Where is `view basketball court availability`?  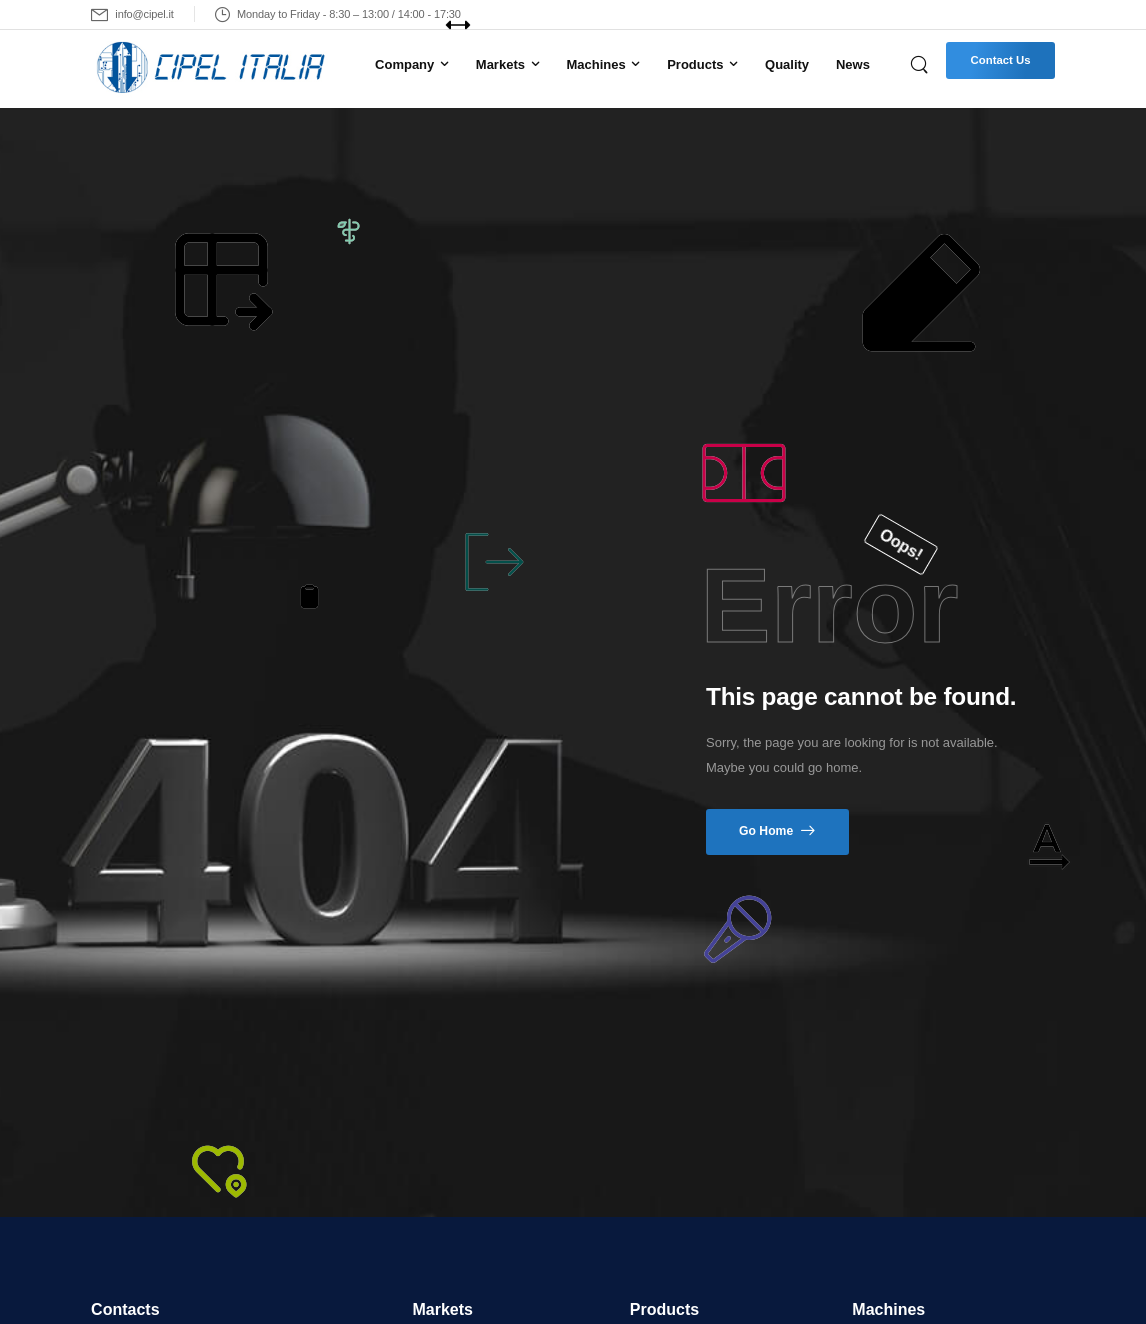
view basketball court availability is located at coordinates (744, 473).